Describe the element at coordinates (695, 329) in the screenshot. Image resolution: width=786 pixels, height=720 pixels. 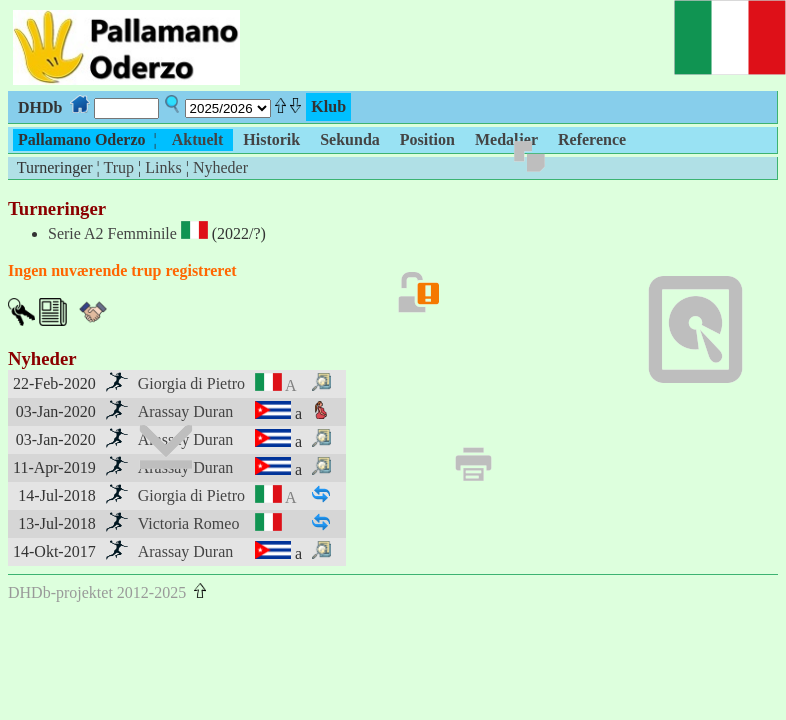
I see `access firewire hard drive` at that location.